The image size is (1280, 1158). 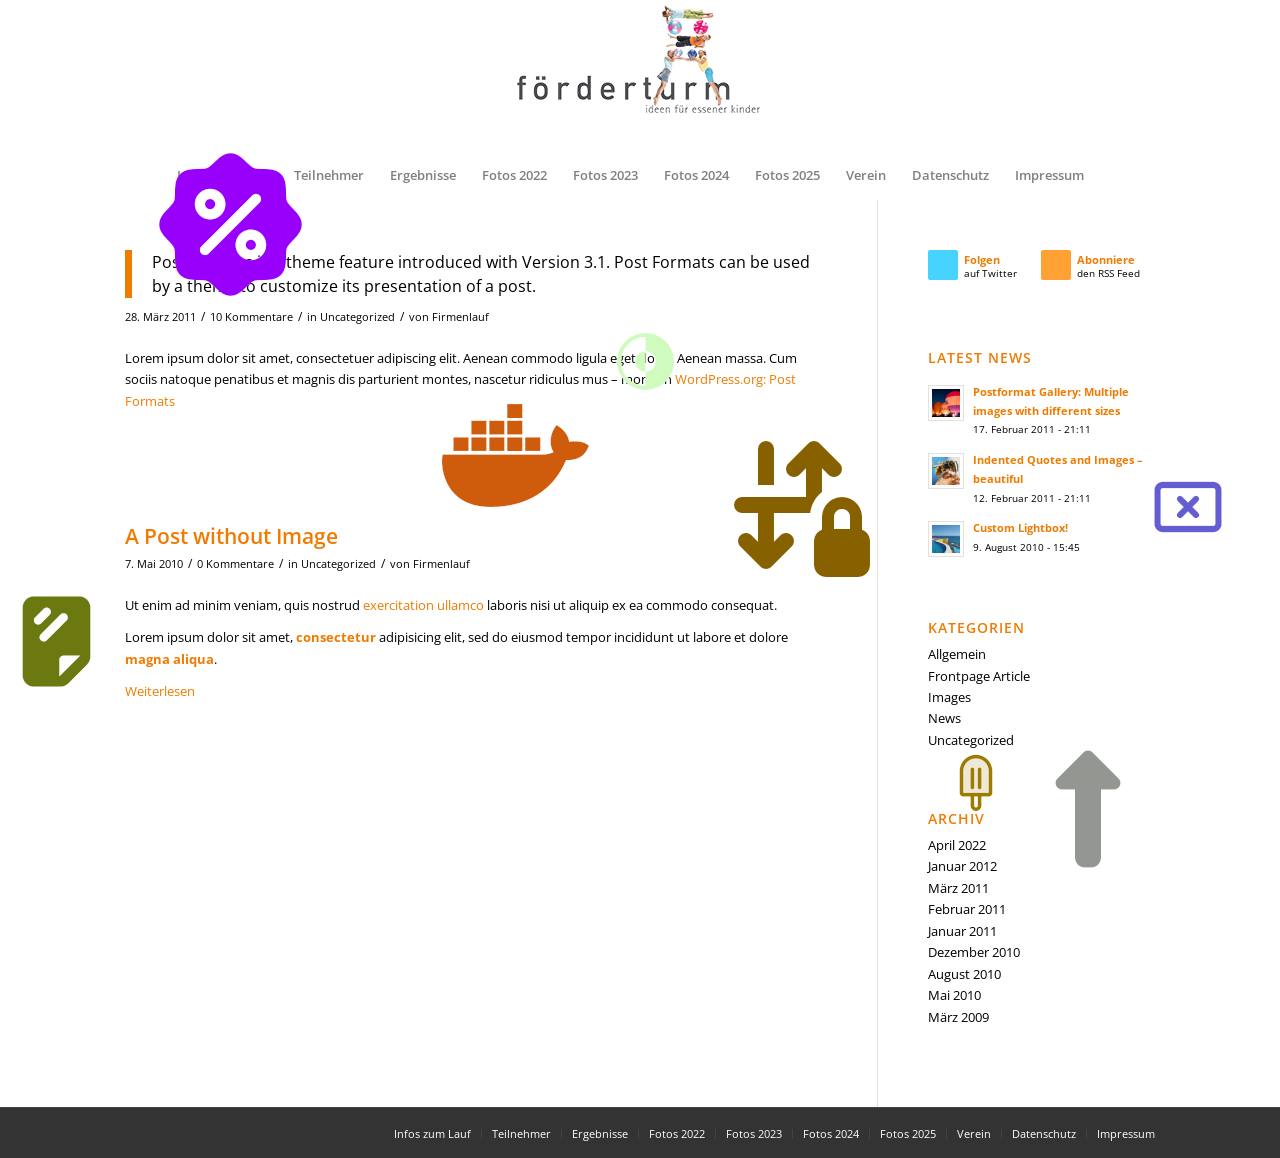 What do you see at coordinates (645, 361) in the screenshot?
I see `toggle invert colors mode` at bounding box center [645, 361].